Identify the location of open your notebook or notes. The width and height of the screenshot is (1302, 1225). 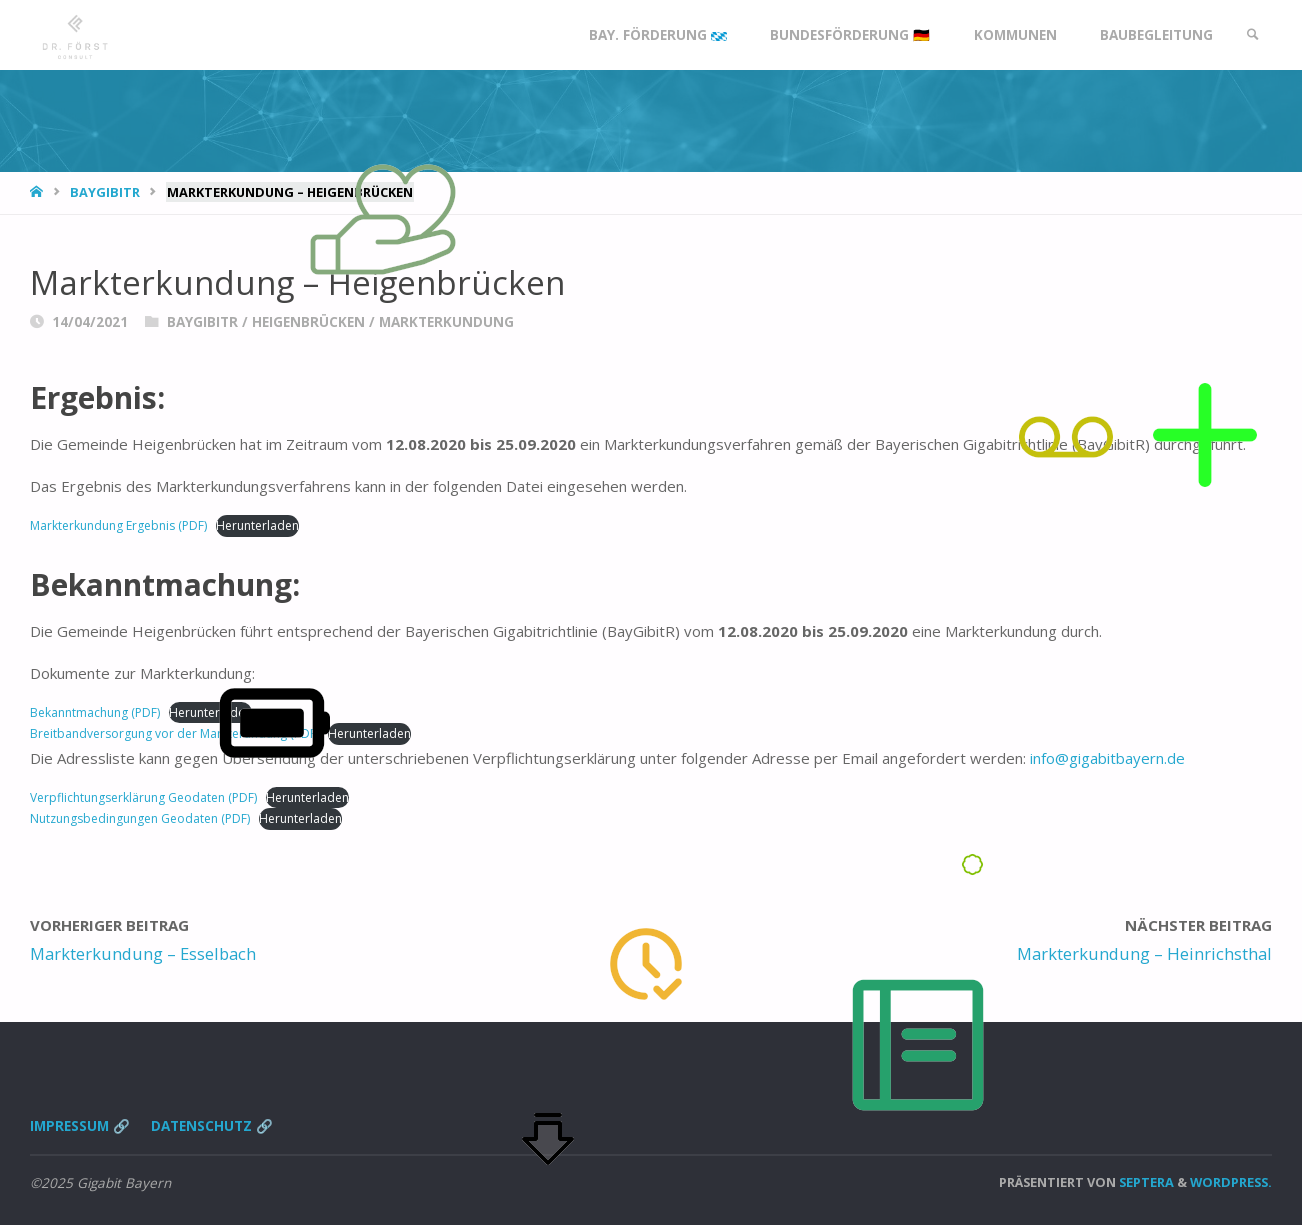
(918, 1045).